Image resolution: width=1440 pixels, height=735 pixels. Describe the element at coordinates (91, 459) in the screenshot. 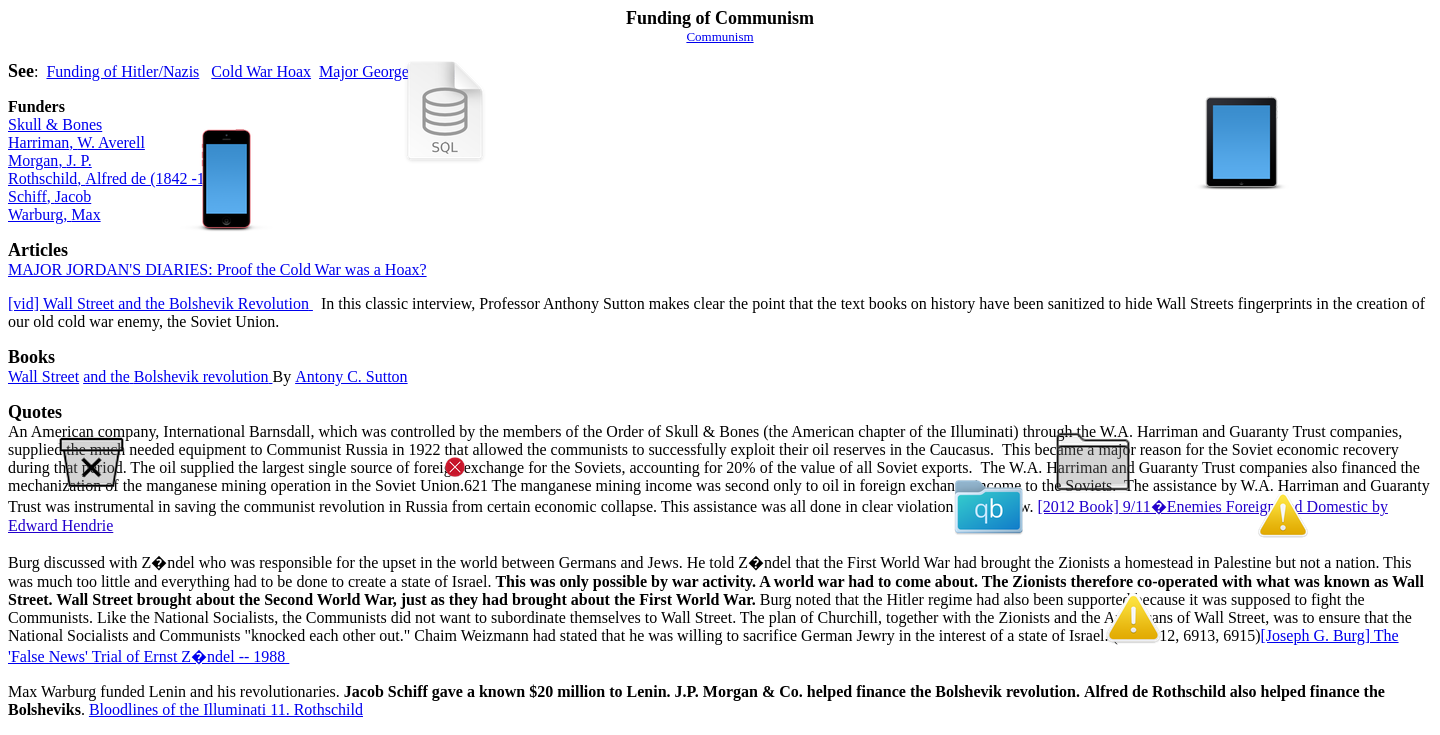

I see `access junk mail folder` at that location.